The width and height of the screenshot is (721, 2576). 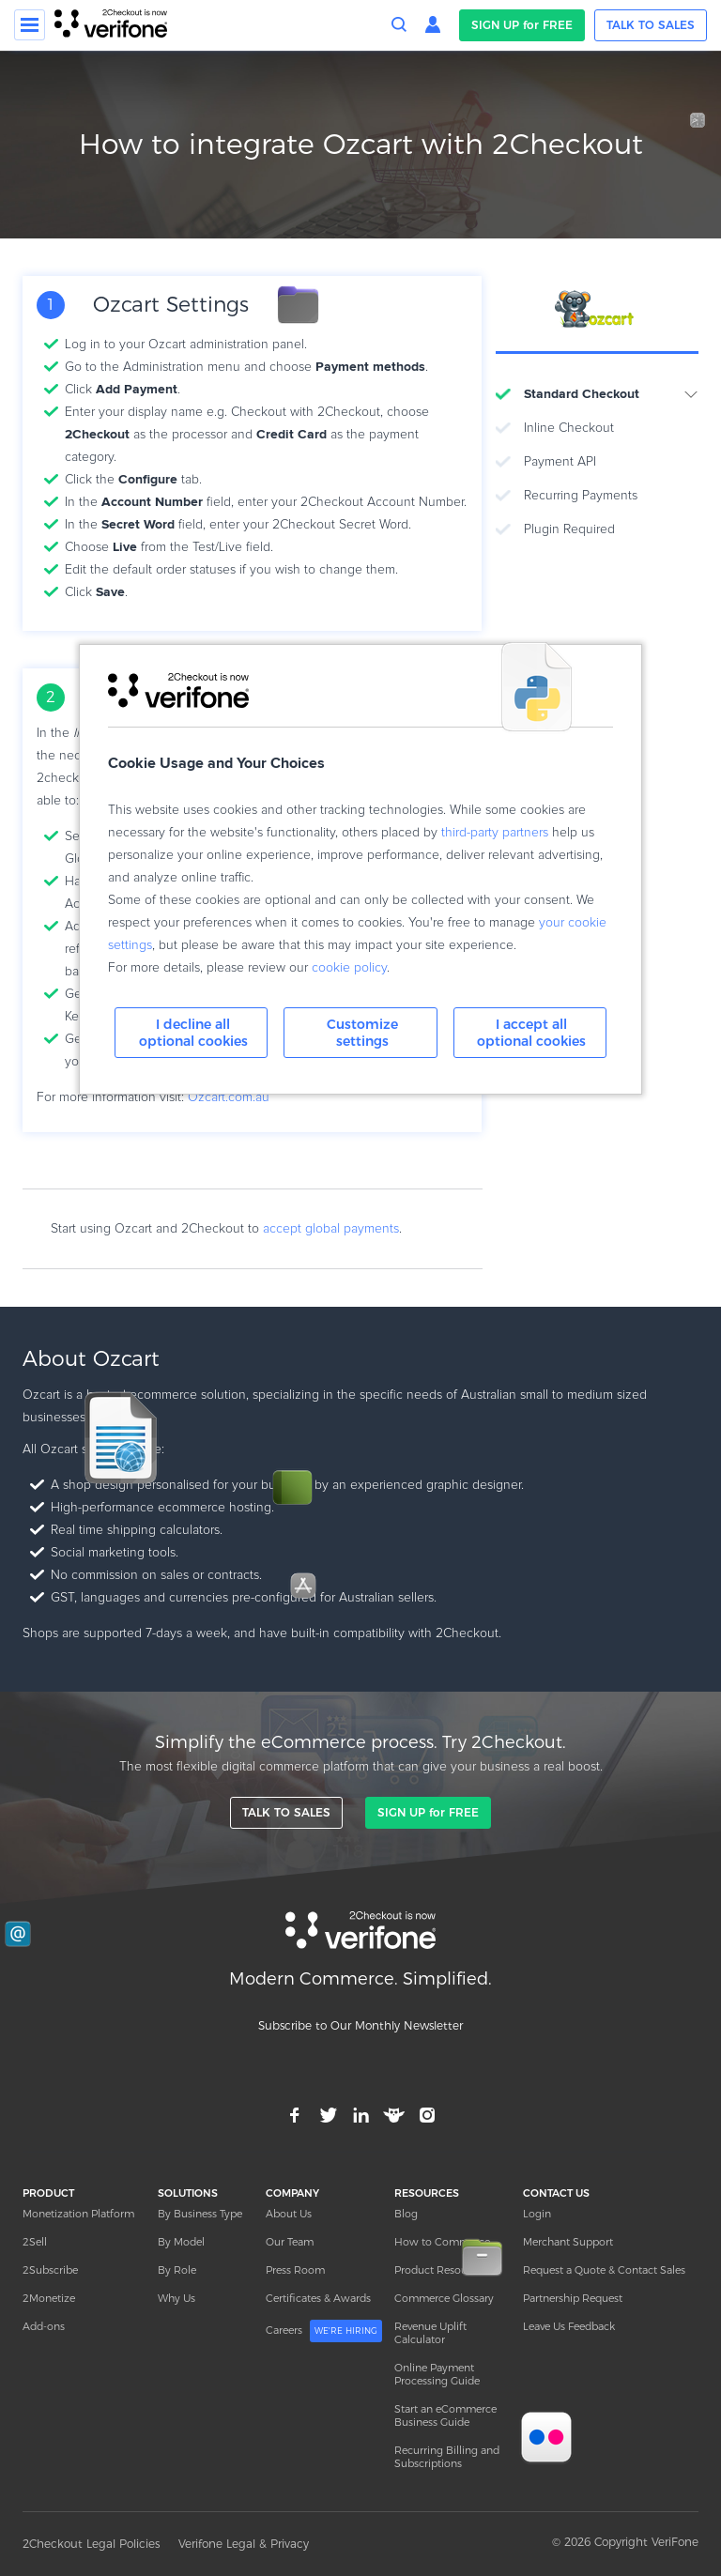 I want to click on a web document or HTML file created in LibreOffice, so click(x=120, y=1437).